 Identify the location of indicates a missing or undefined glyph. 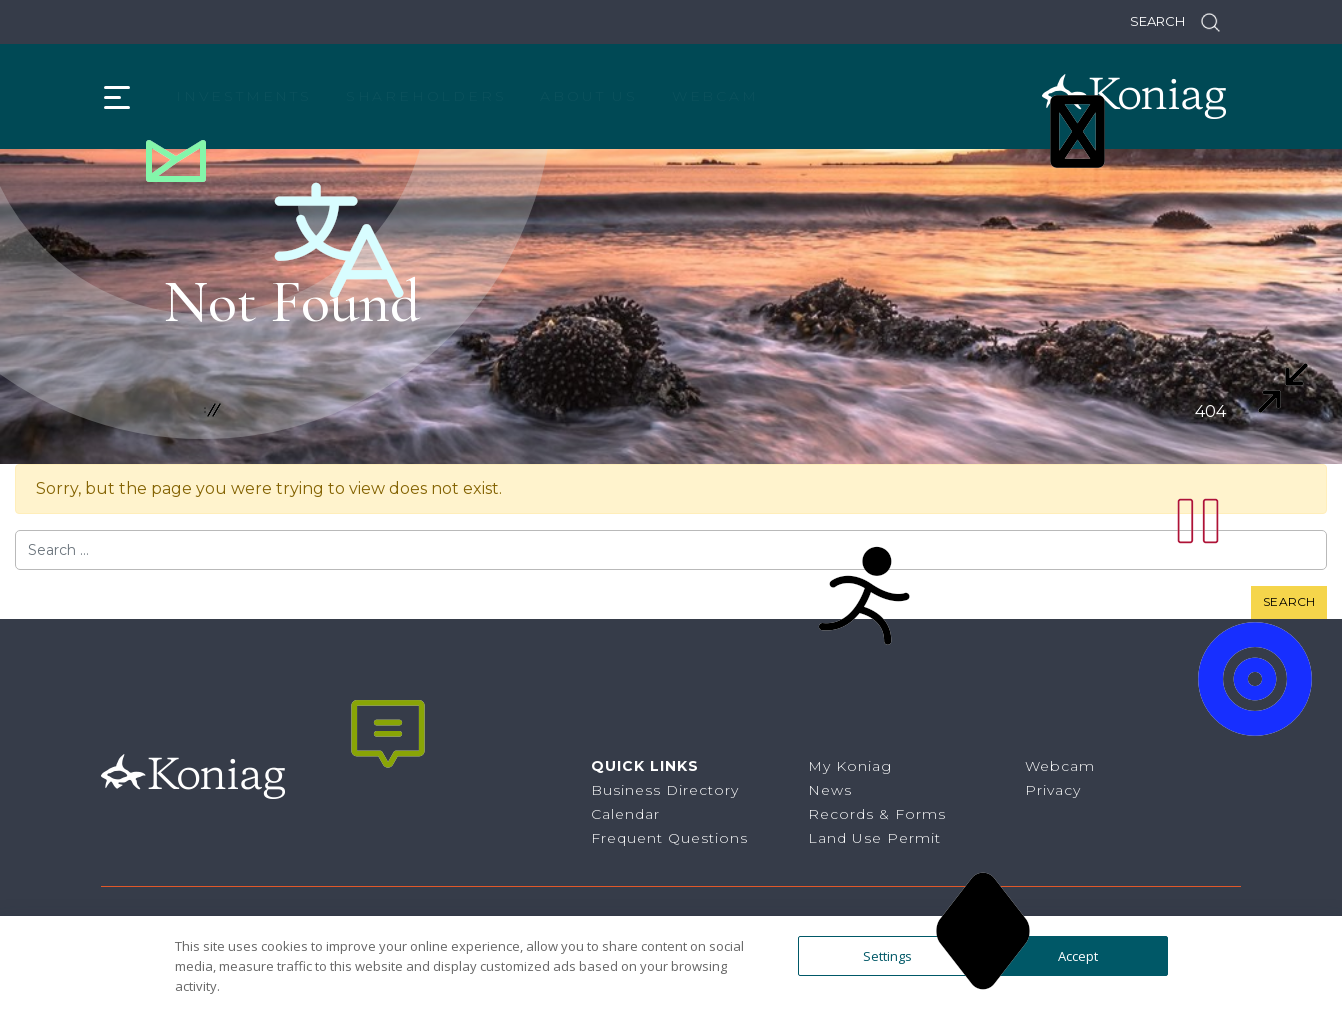
(1077, 131).